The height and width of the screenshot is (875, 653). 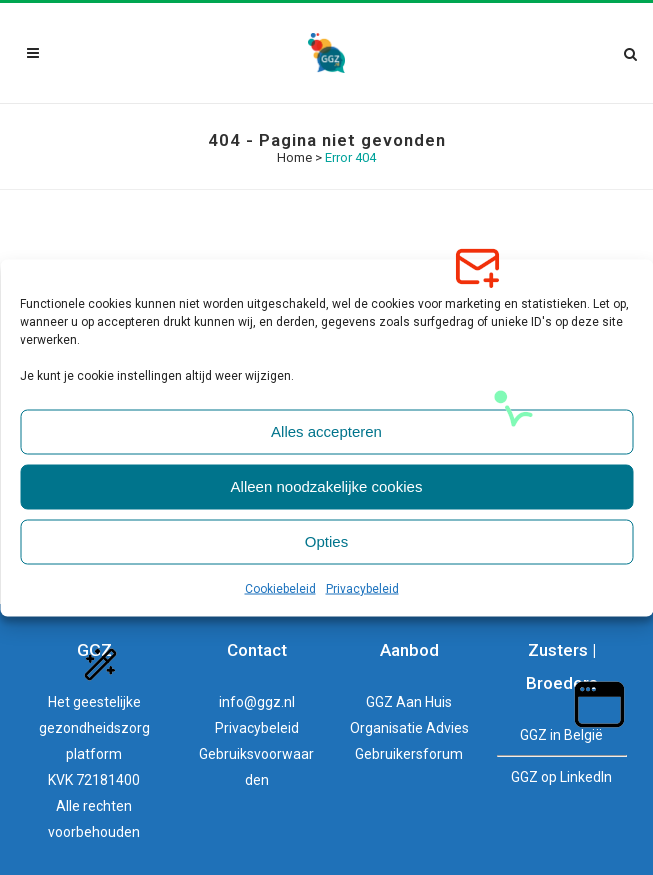 I want to click on apply magic or auto-enhance effects, so click(x=100, y=664).